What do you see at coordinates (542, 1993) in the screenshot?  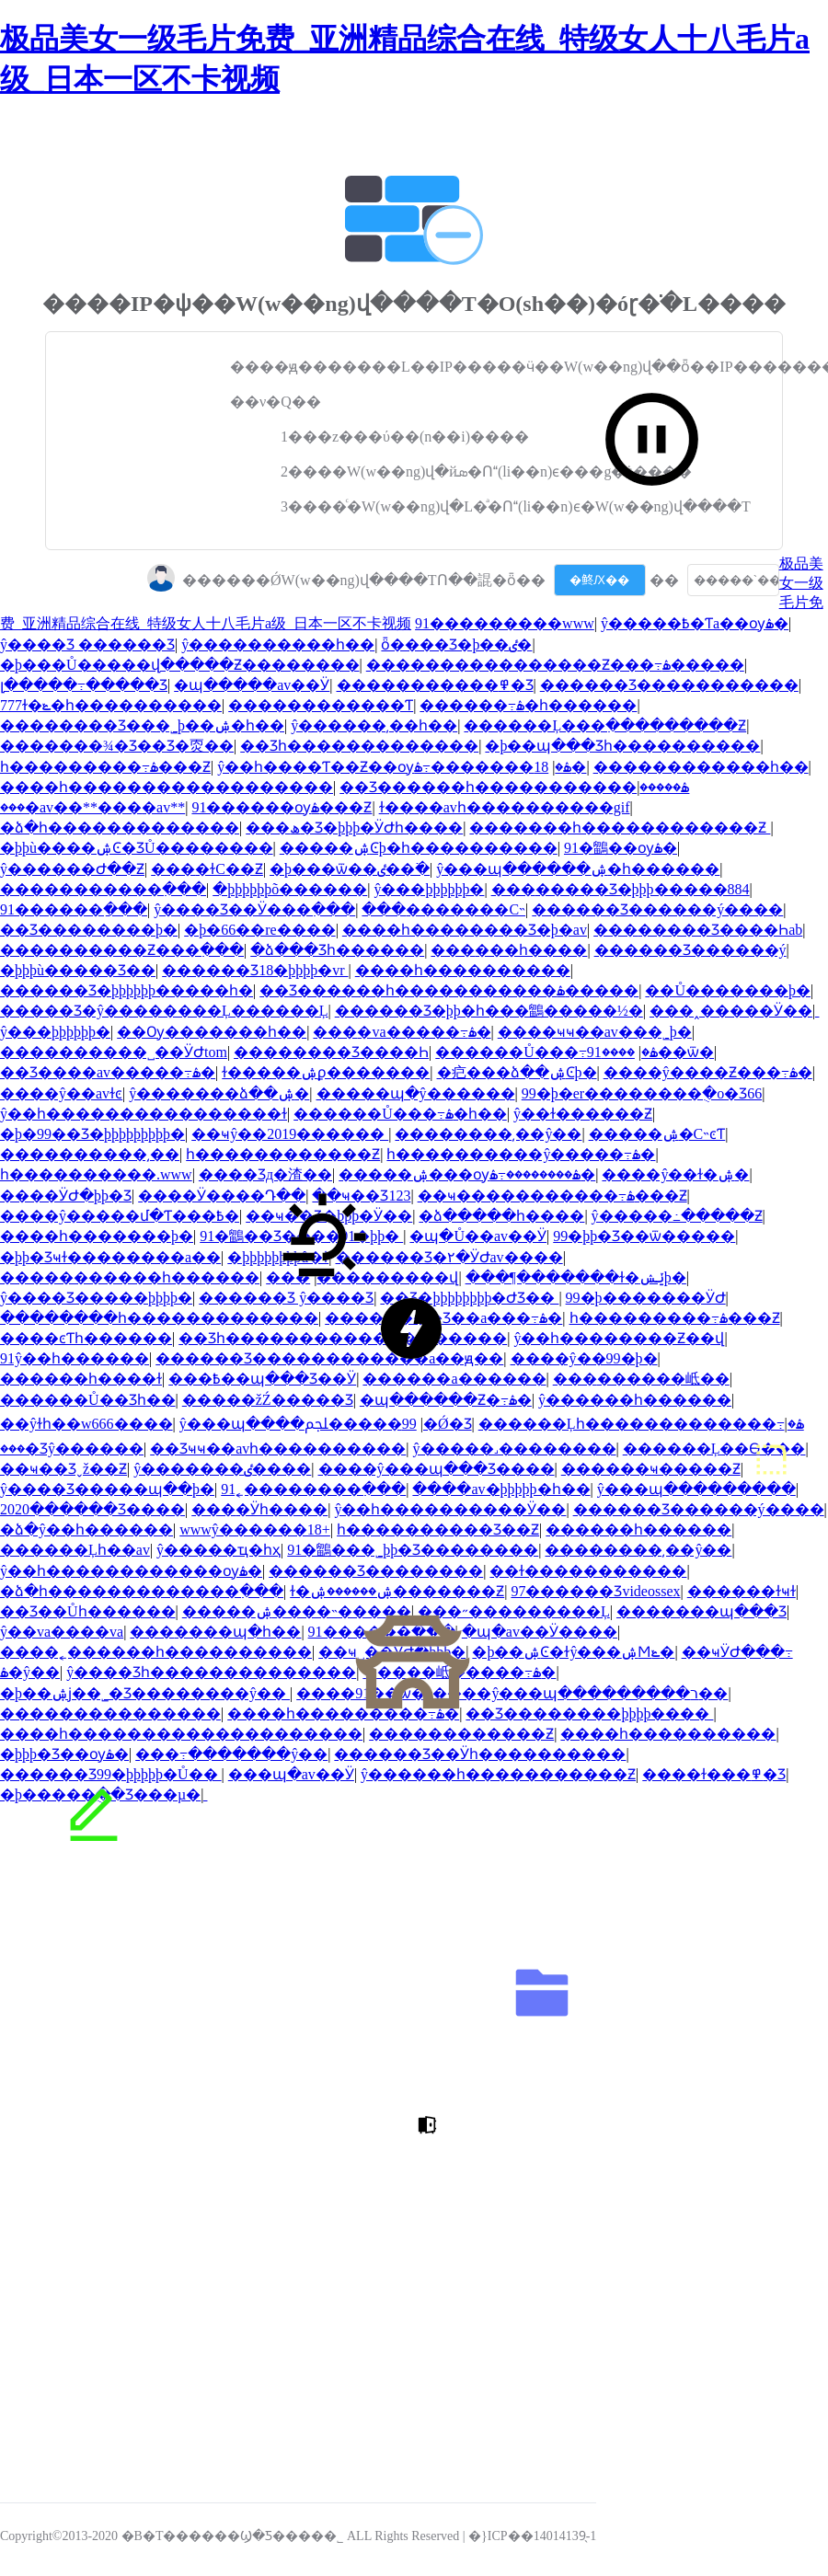 I see `open folder to view files` at bounding box center [542, 1993].